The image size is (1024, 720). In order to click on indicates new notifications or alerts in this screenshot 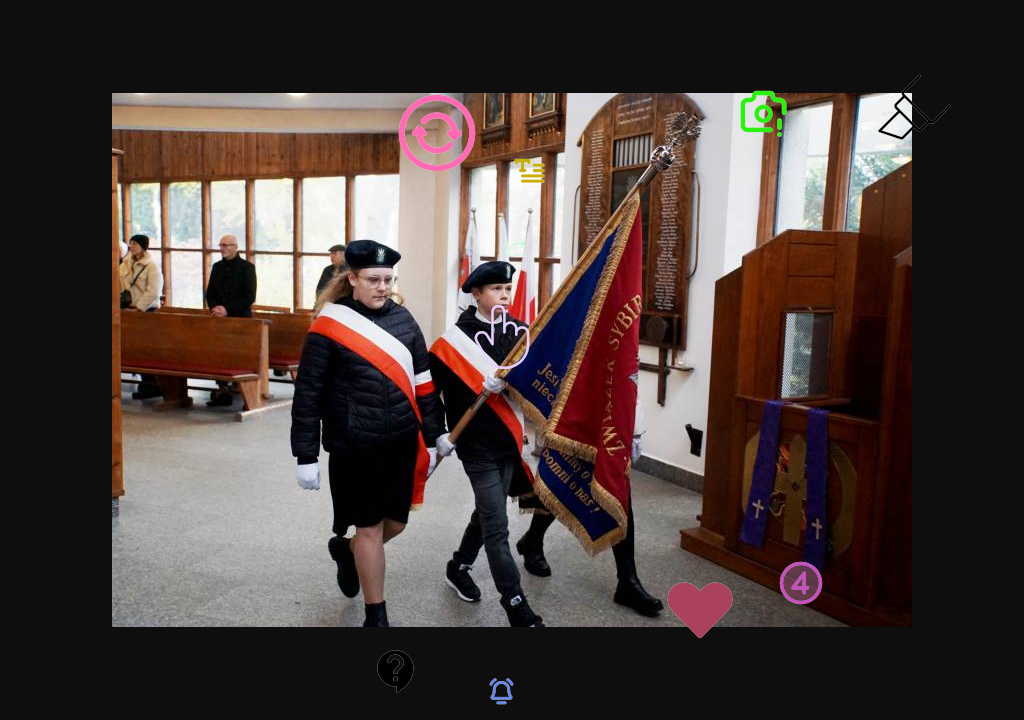, I will do `click(501, 691)`.